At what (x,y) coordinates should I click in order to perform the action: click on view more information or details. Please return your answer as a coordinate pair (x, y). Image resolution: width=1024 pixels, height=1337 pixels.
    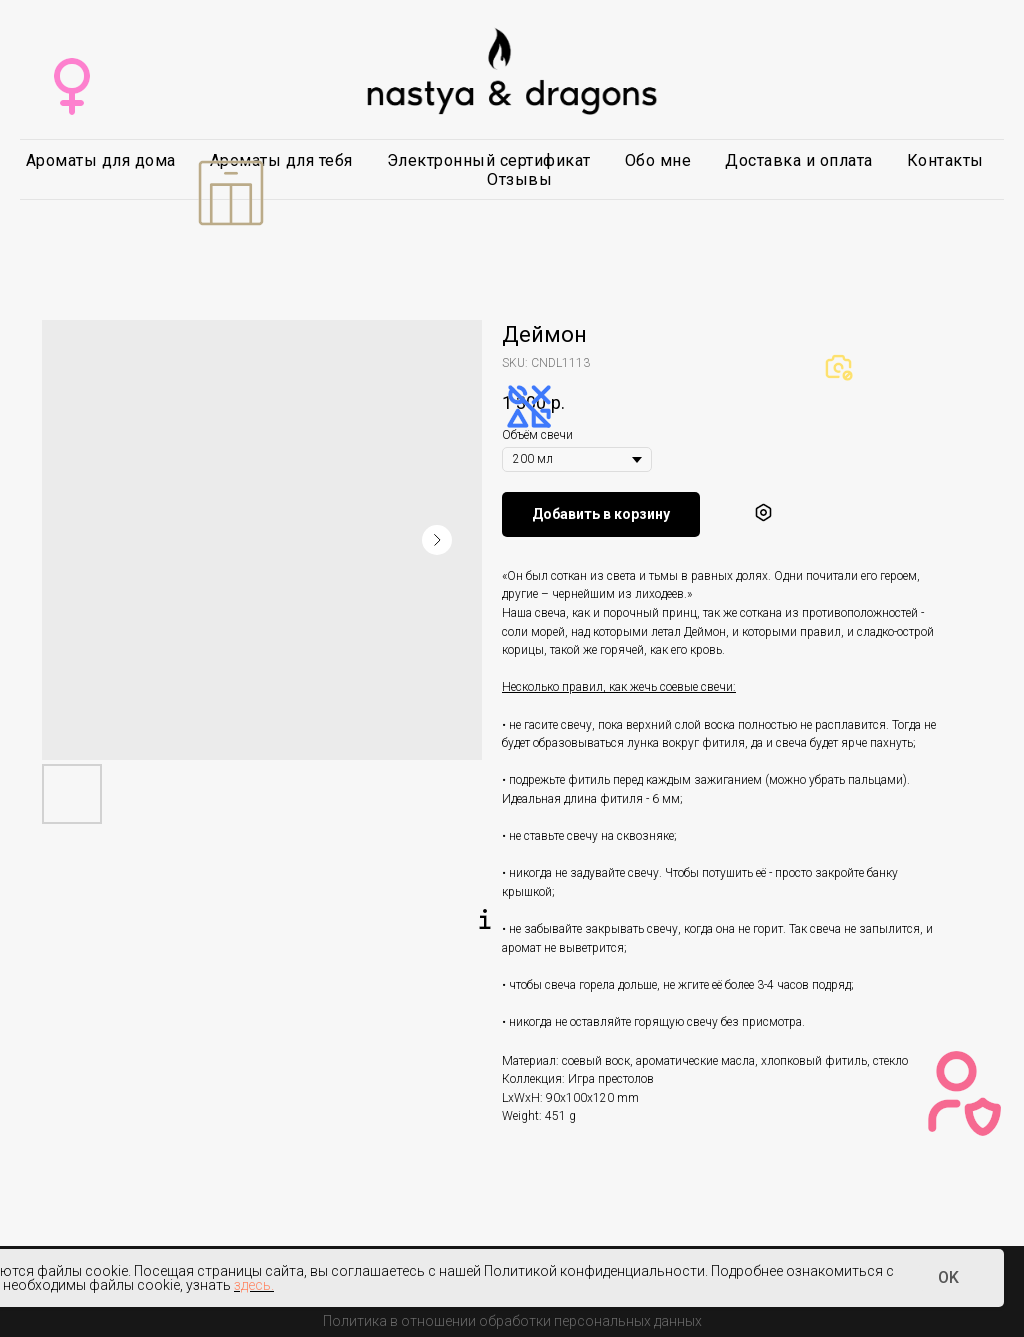
    Looking at the image, I should click on (485, 919).